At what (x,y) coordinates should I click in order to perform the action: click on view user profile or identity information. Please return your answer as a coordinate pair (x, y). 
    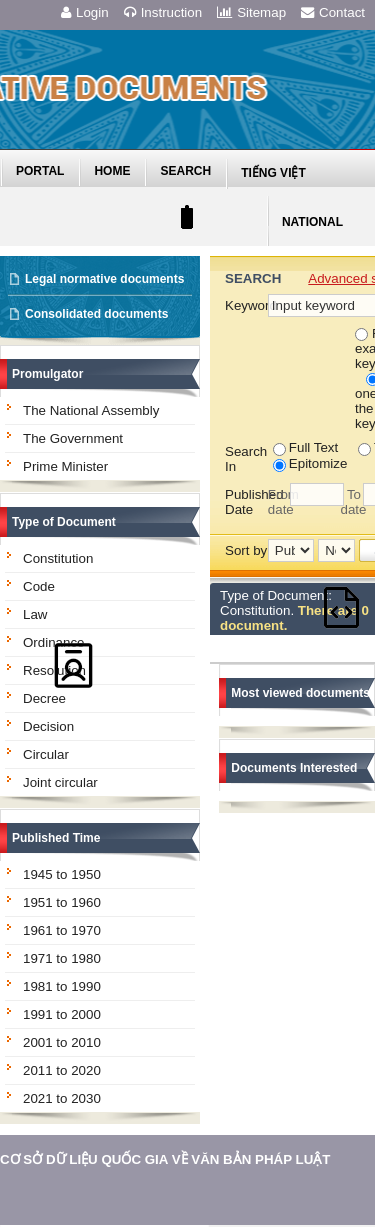
    Looking at the image, I should click on (73, 665).